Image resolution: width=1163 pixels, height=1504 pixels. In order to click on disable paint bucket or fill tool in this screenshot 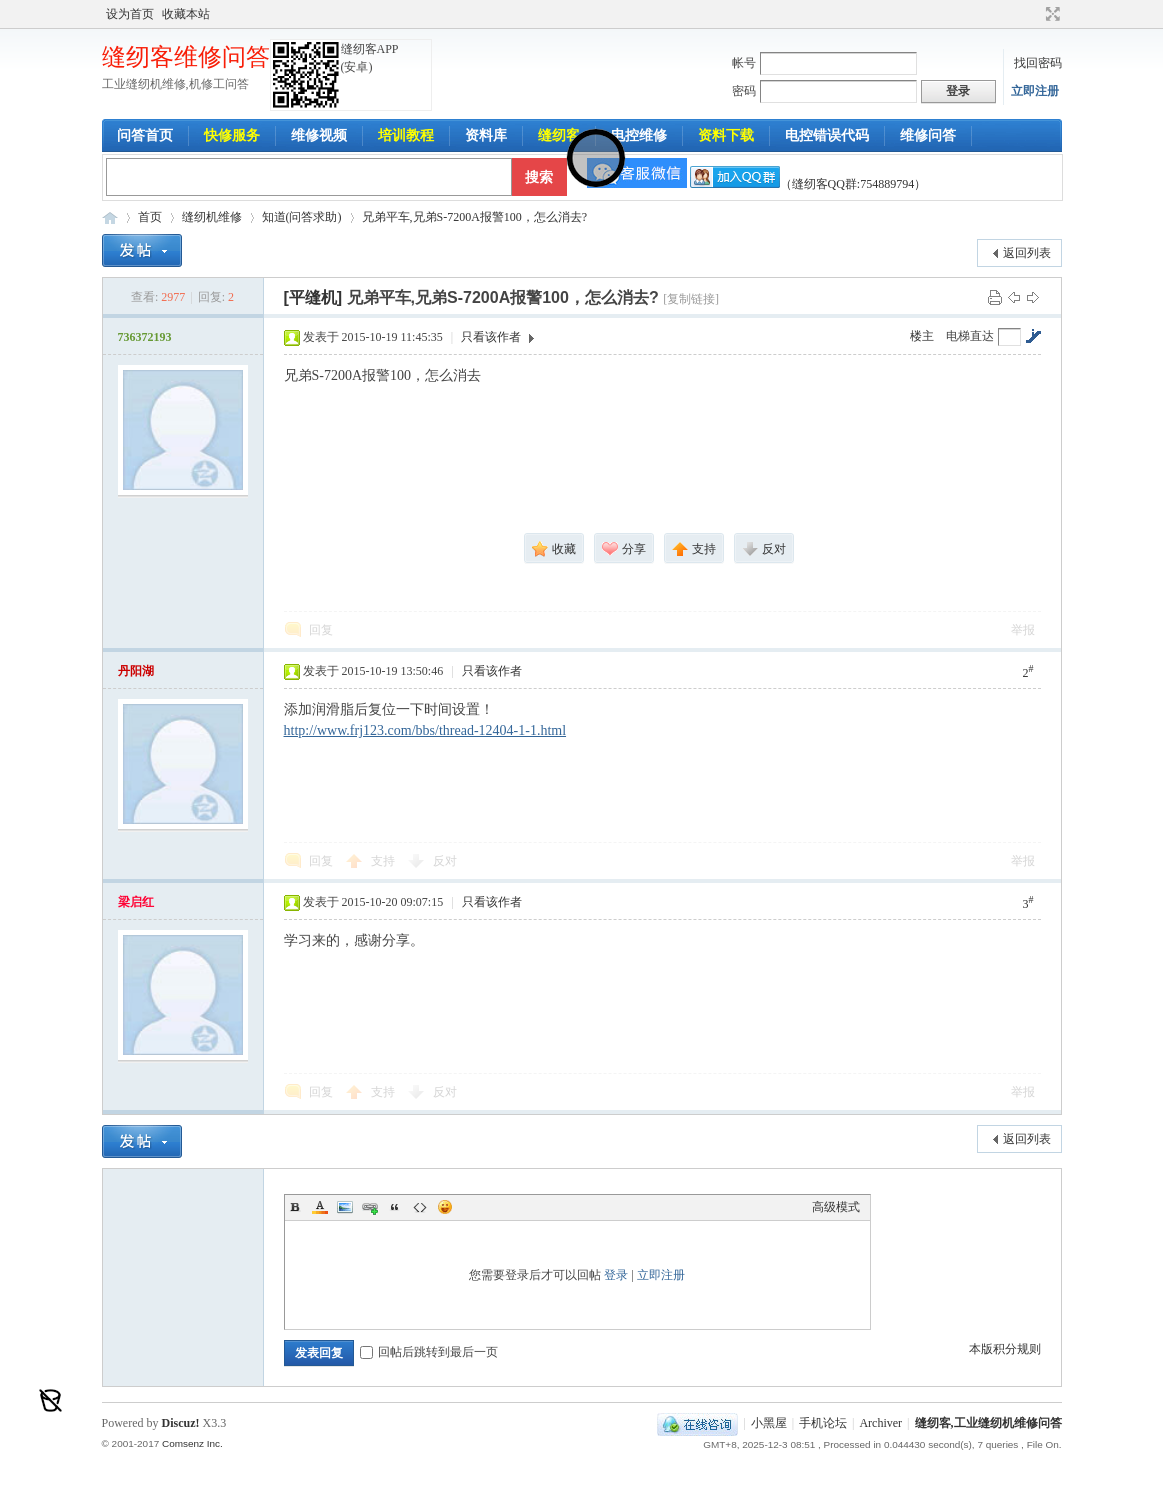, I will do `click(50, 1400)`.